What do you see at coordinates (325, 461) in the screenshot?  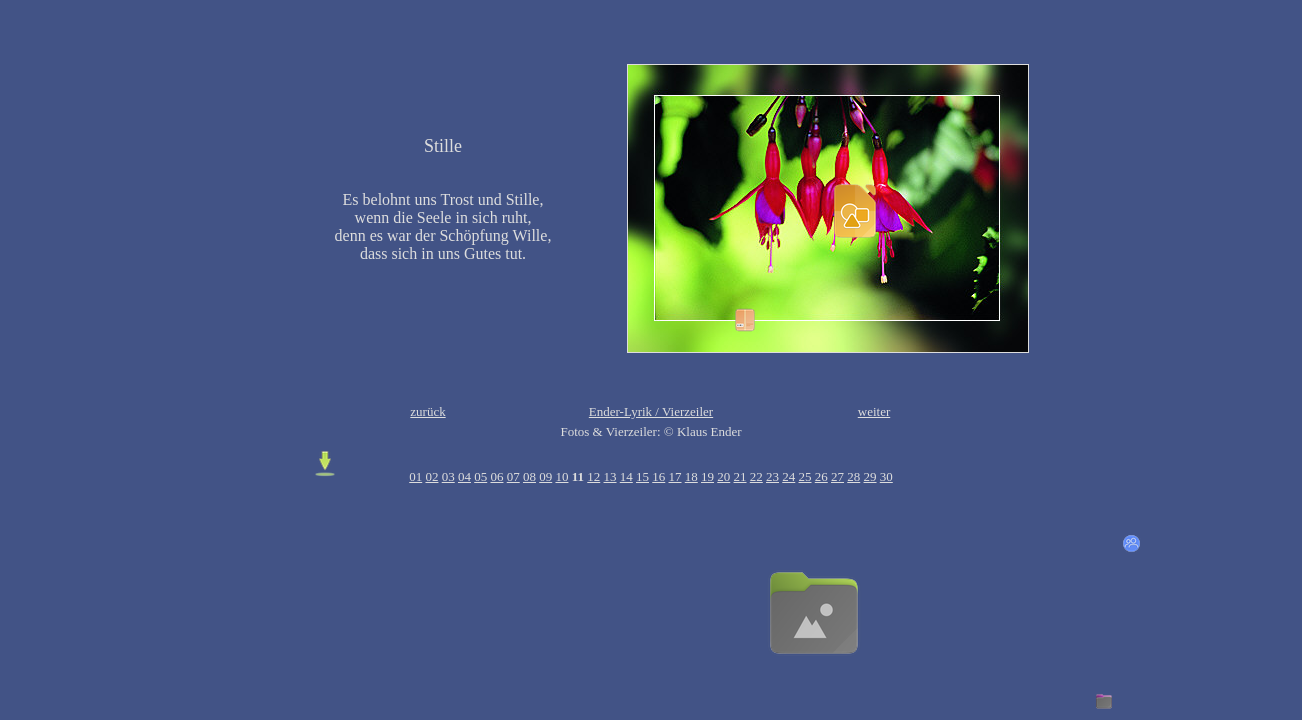 I see `save the current file or document` at bounding box center [325, 461].